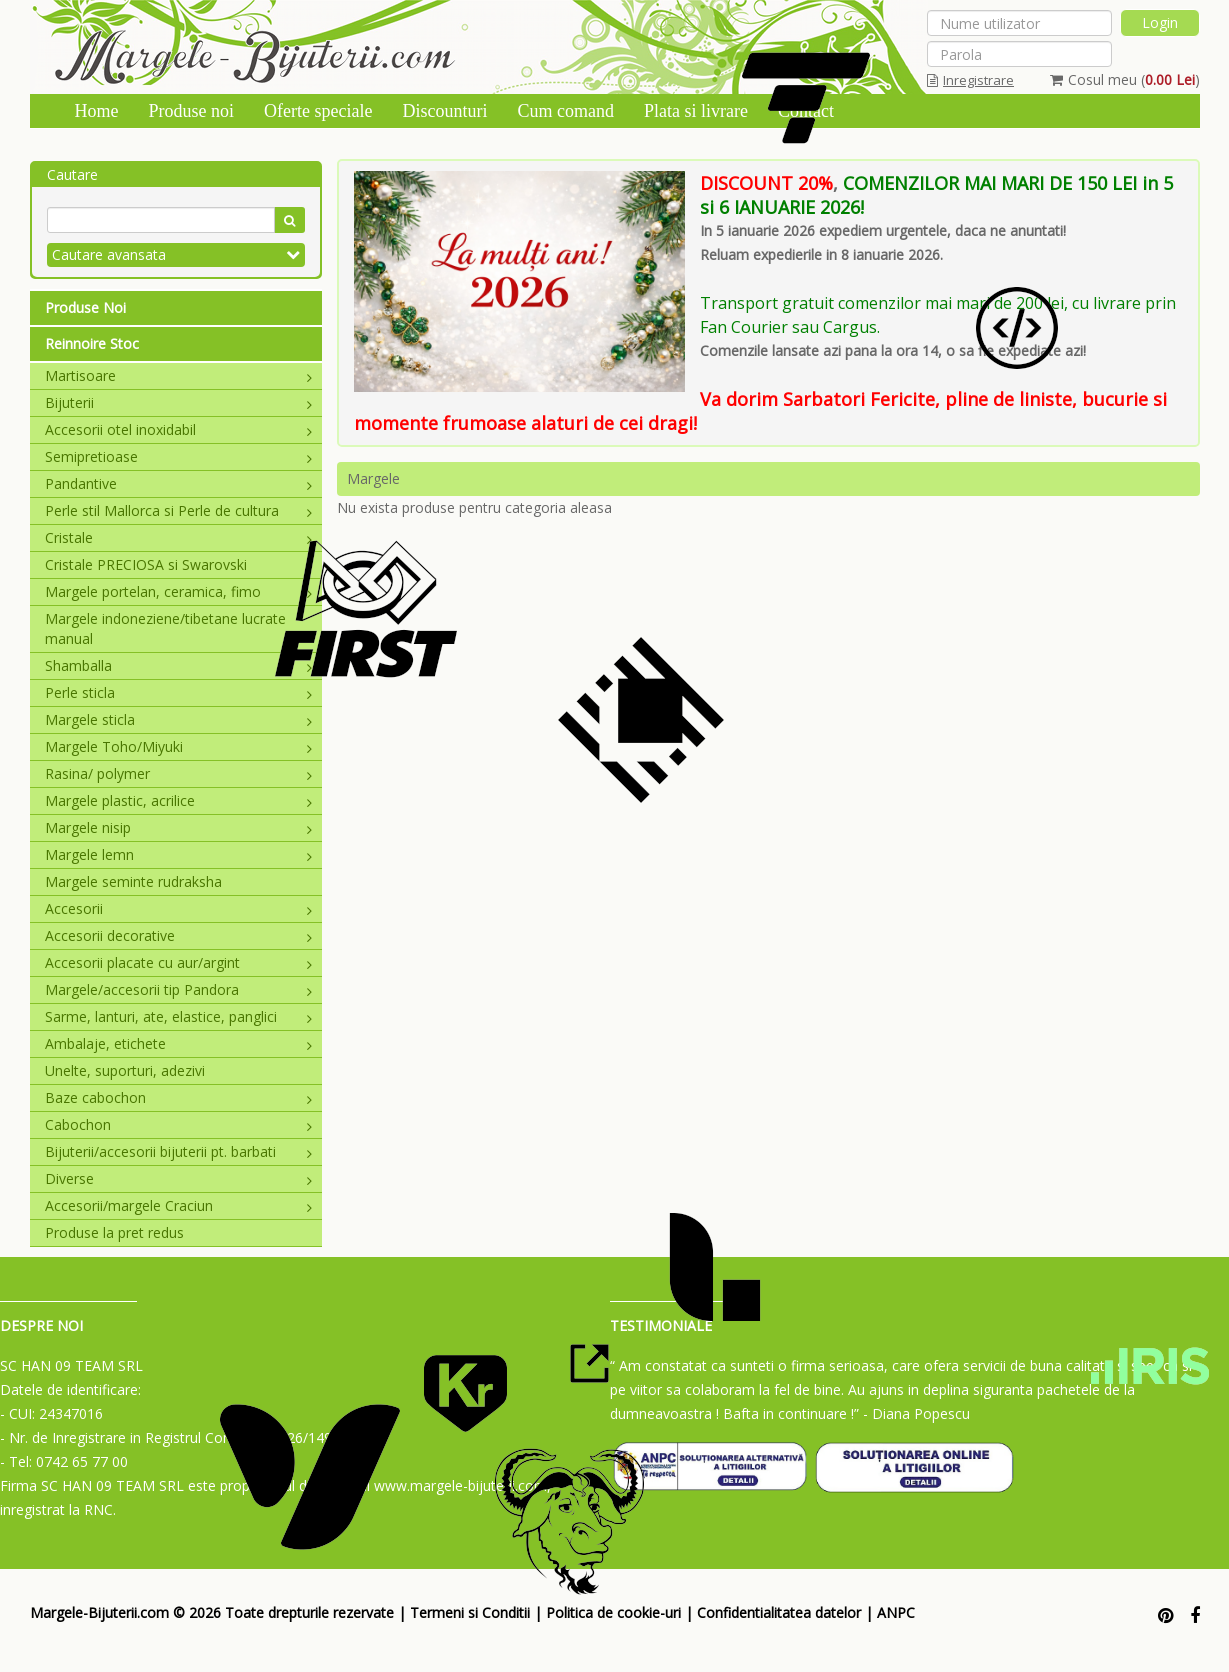 This screenshot has height=1672, width=1229. I want to click on logstash data processing pipeline logo, so click(715, 1267).